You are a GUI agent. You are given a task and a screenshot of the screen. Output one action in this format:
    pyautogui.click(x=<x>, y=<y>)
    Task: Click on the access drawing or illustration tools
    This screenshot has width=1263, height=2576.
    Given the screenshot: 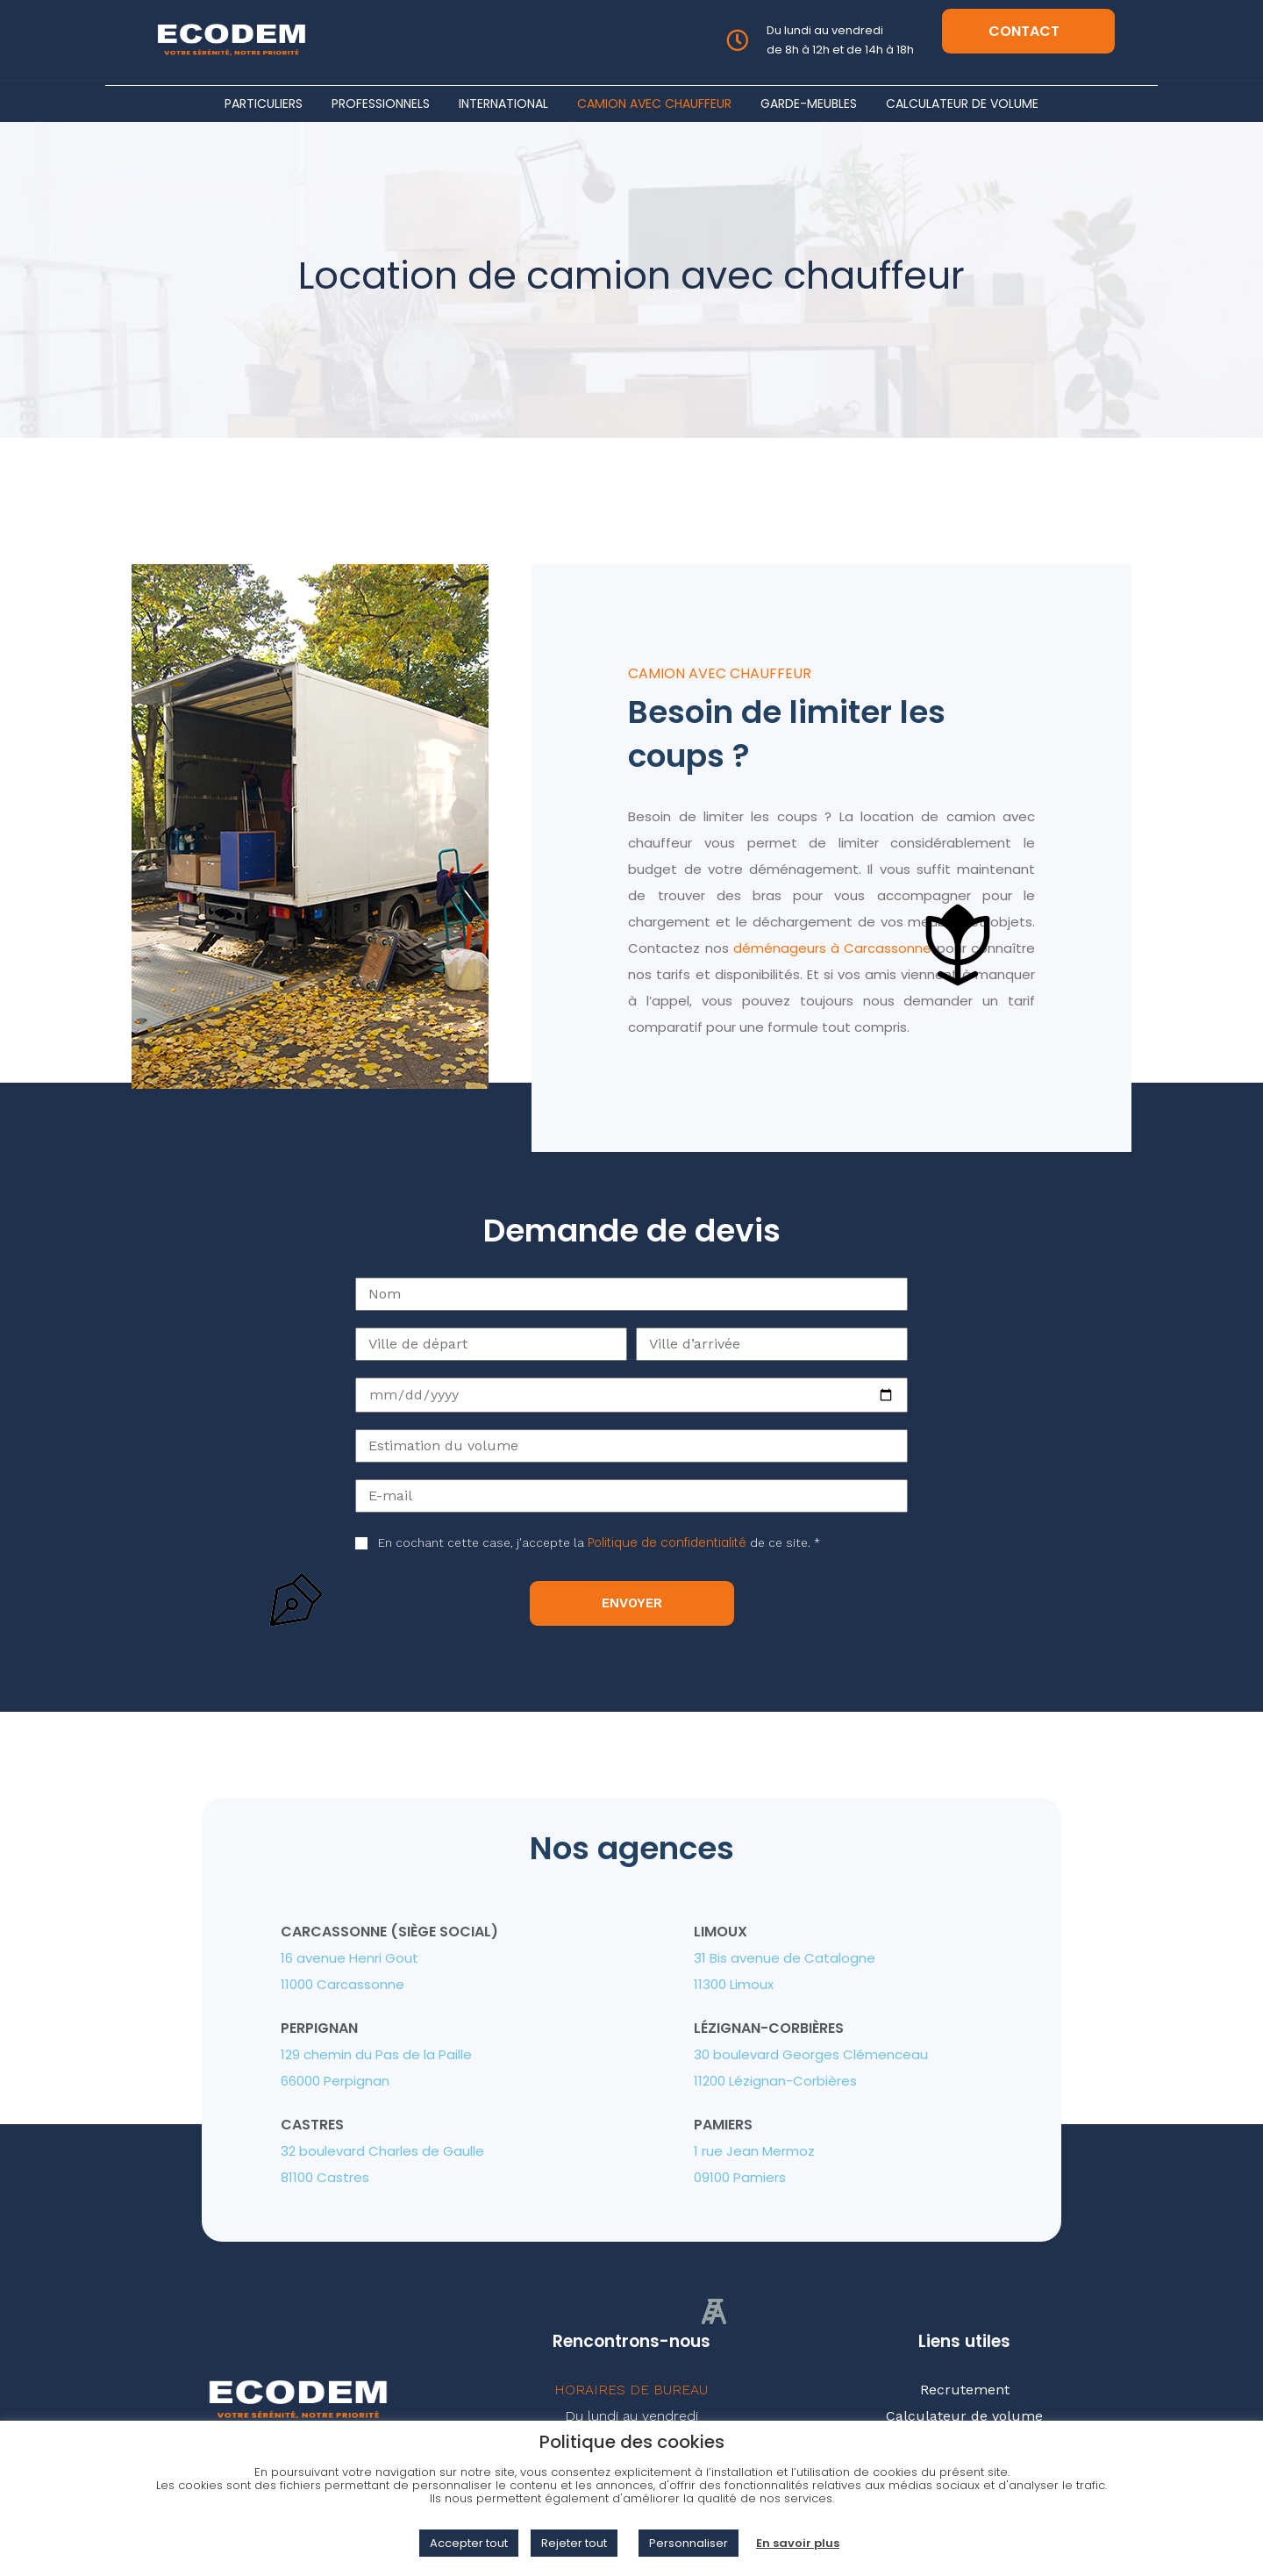 What is the action you would take?
    pyautogui.click(x=293, y=1603)
    